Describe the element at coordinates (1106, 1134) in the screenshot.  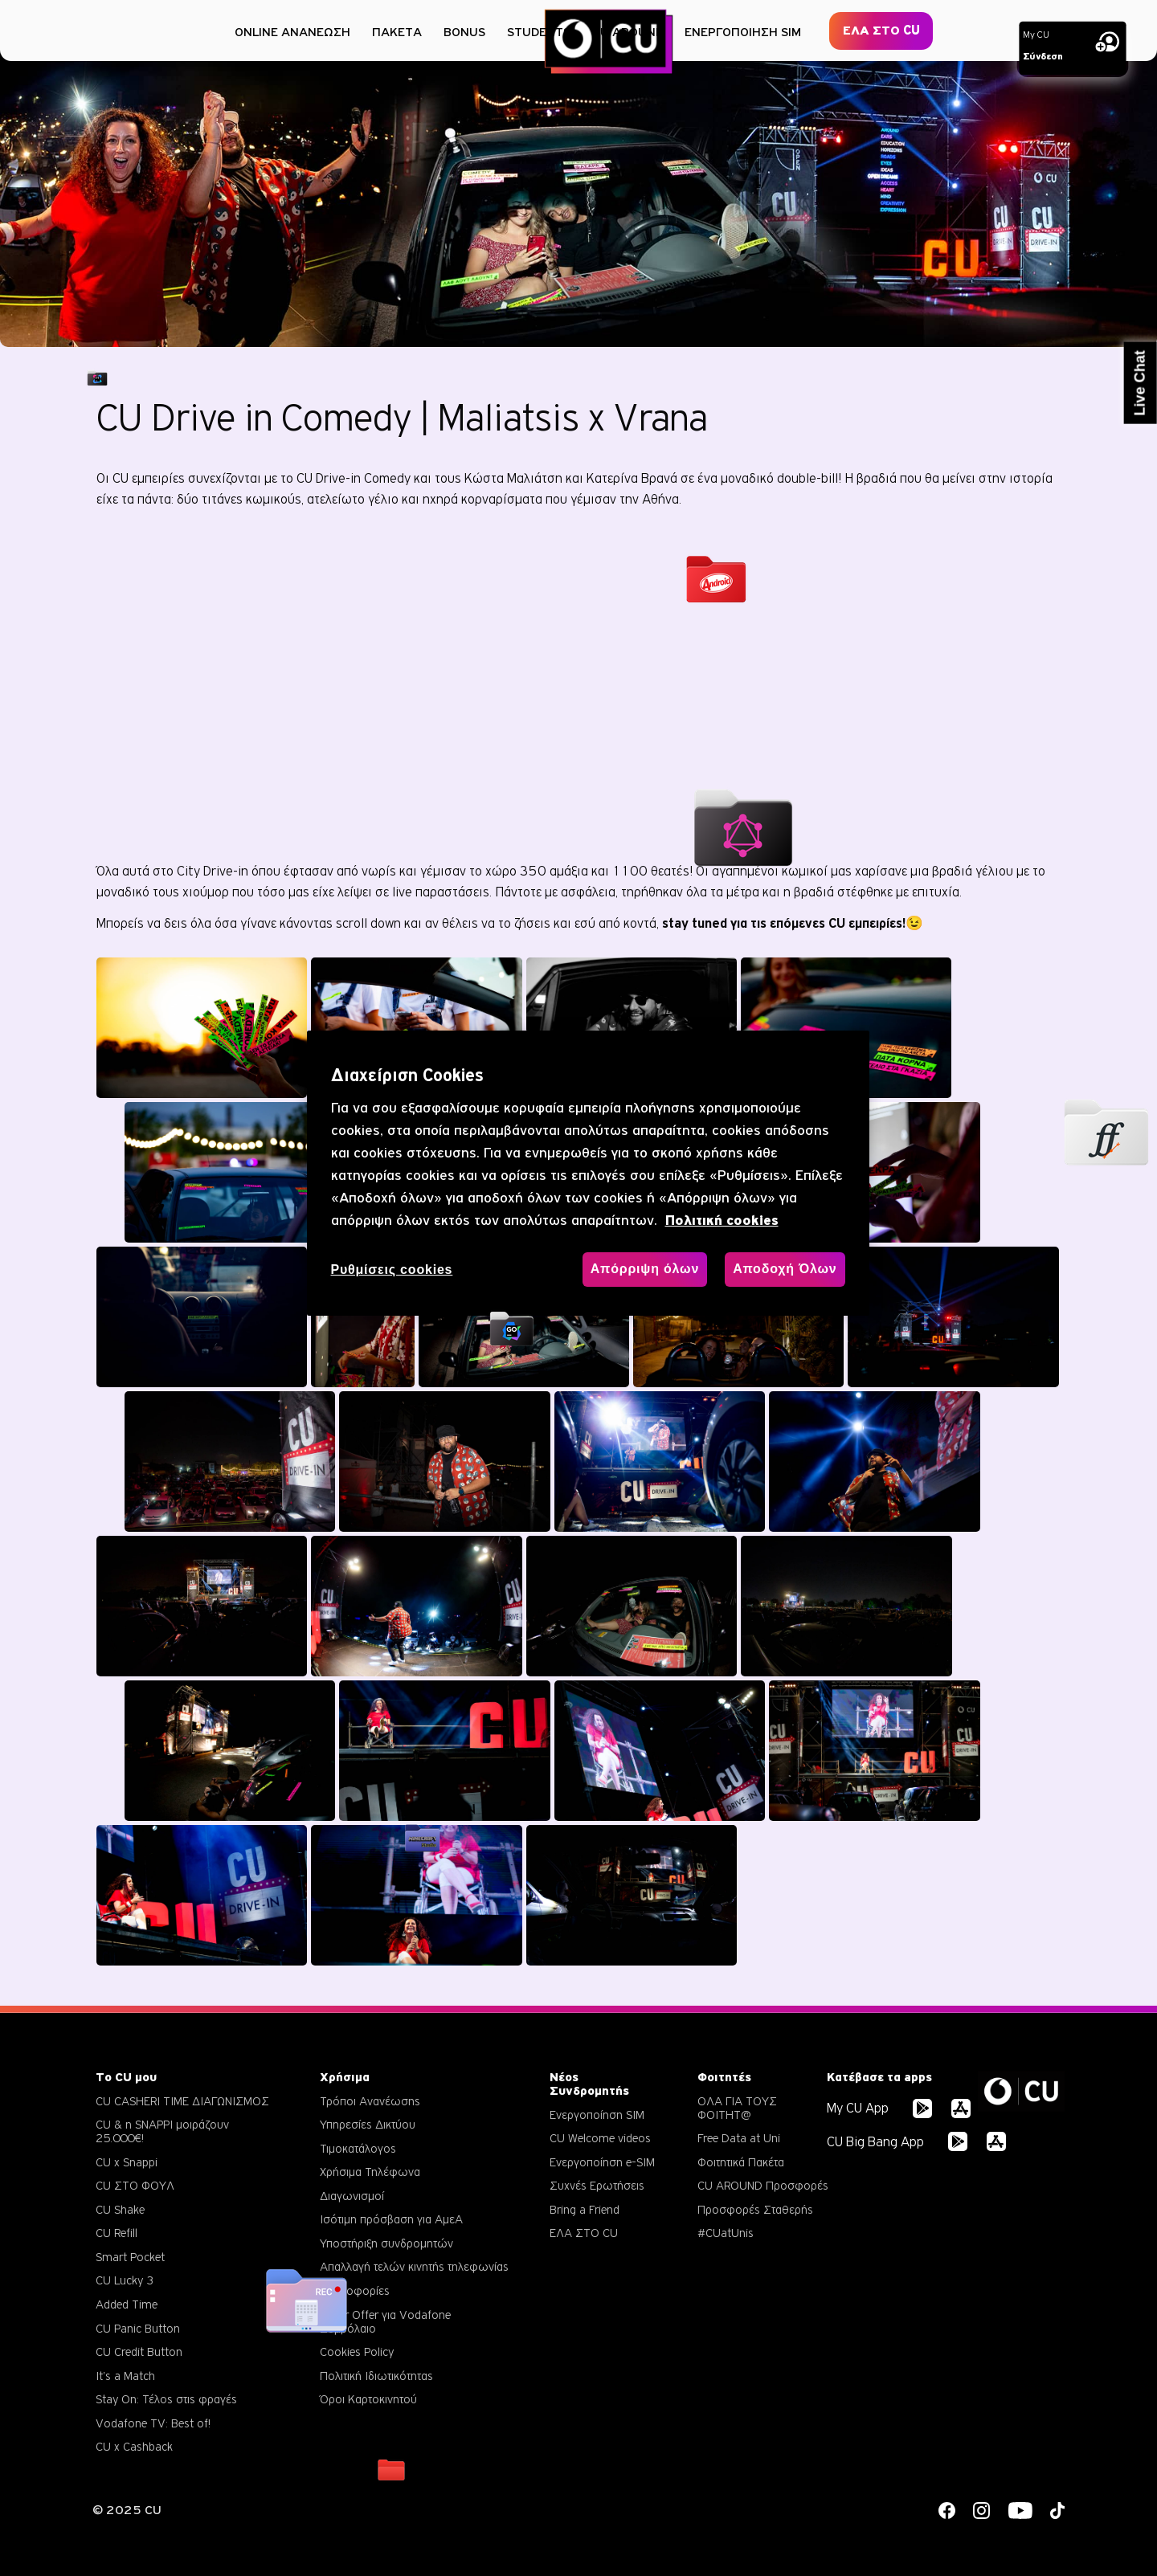
I see `open fontforge project files folder` at that location.